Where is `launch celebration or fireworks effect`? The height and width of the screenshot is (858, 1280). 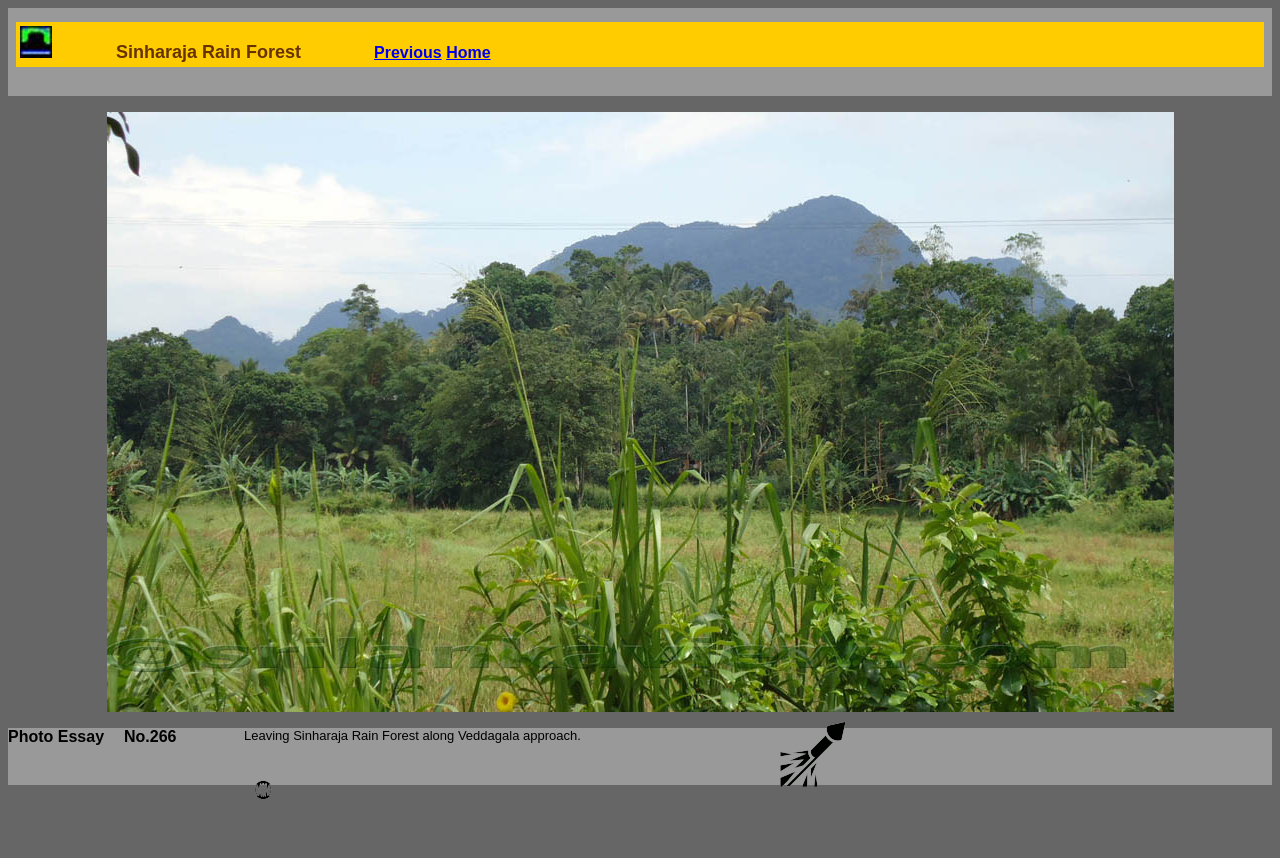
launch celebration or fireworks effect is located at coordinates (813, 753).